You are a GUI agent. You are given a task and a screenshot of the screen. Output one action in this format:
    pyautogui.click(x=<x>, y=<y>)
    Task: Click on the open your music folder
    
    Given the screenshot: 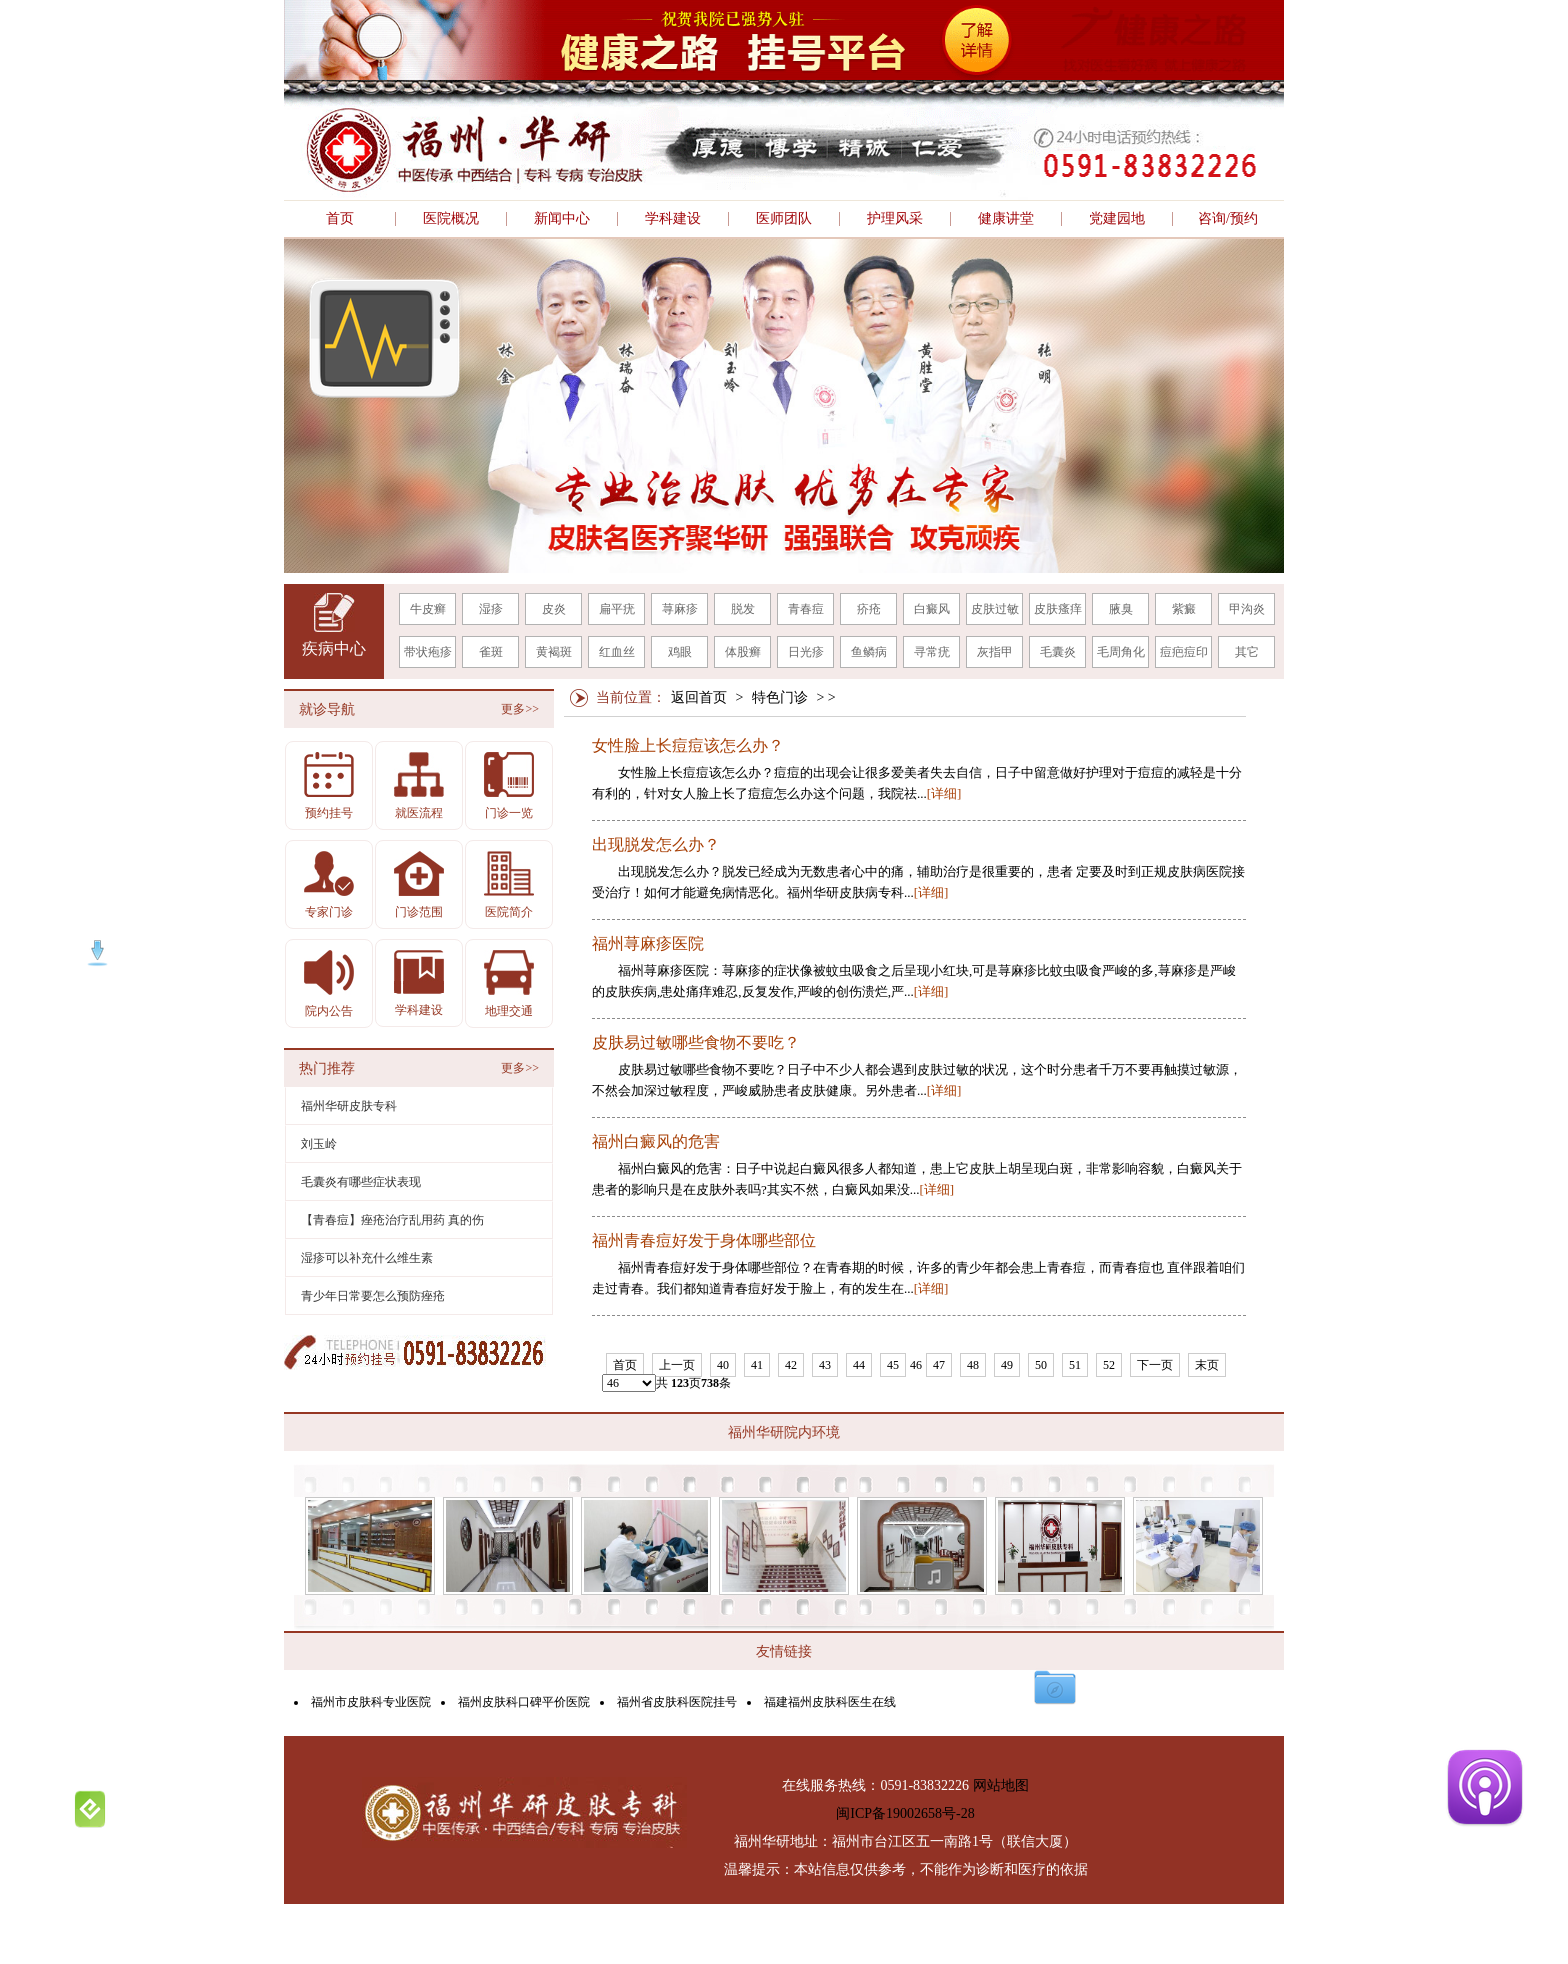 What is the action you would take?
    pyautogui.click(x=934, y=1572)
    